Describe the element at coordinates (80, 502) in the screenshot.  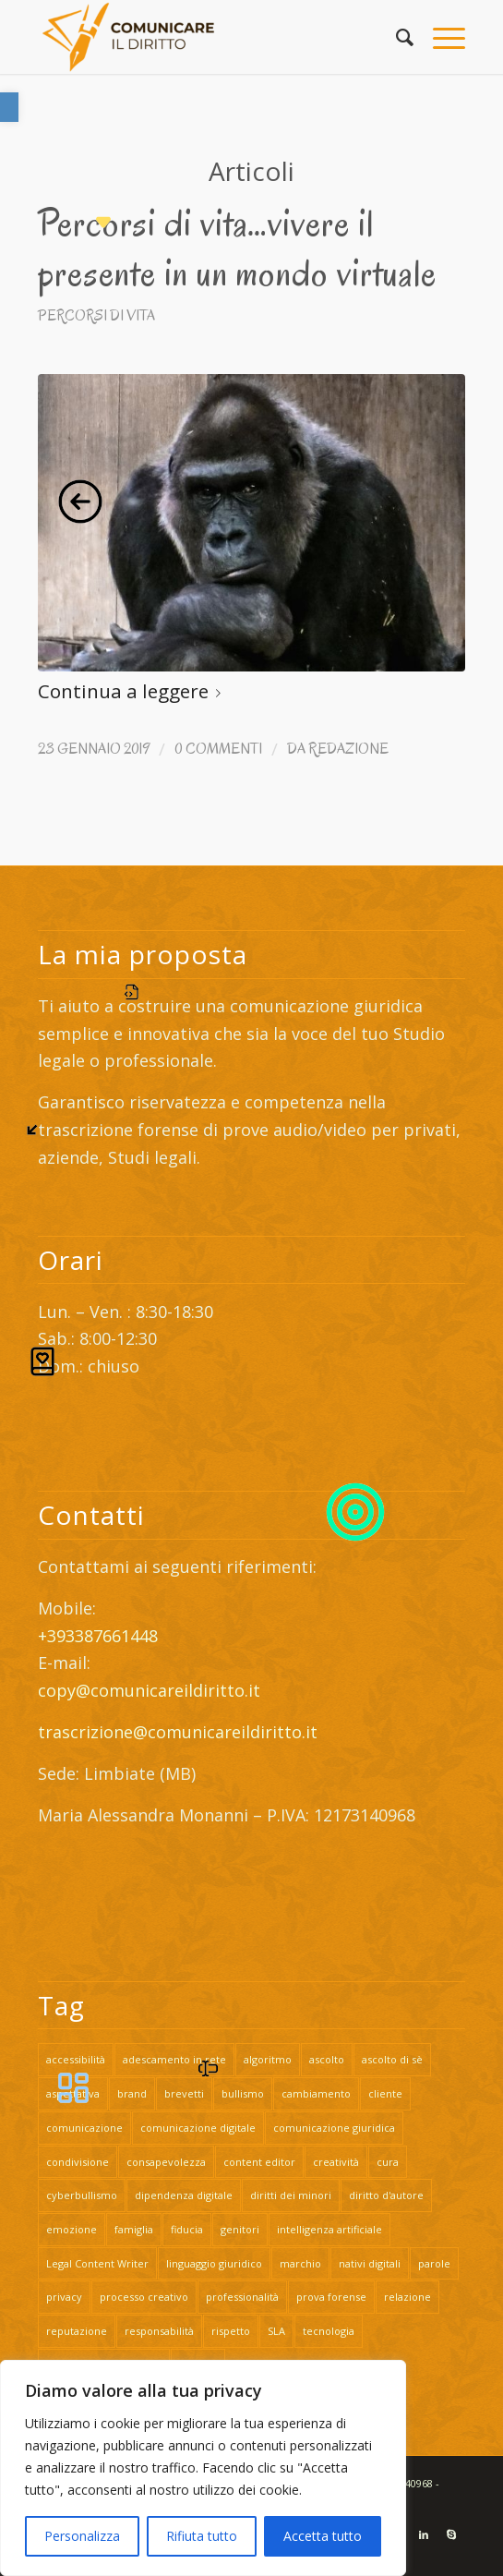
I see `go back to the previous screen` at that location.